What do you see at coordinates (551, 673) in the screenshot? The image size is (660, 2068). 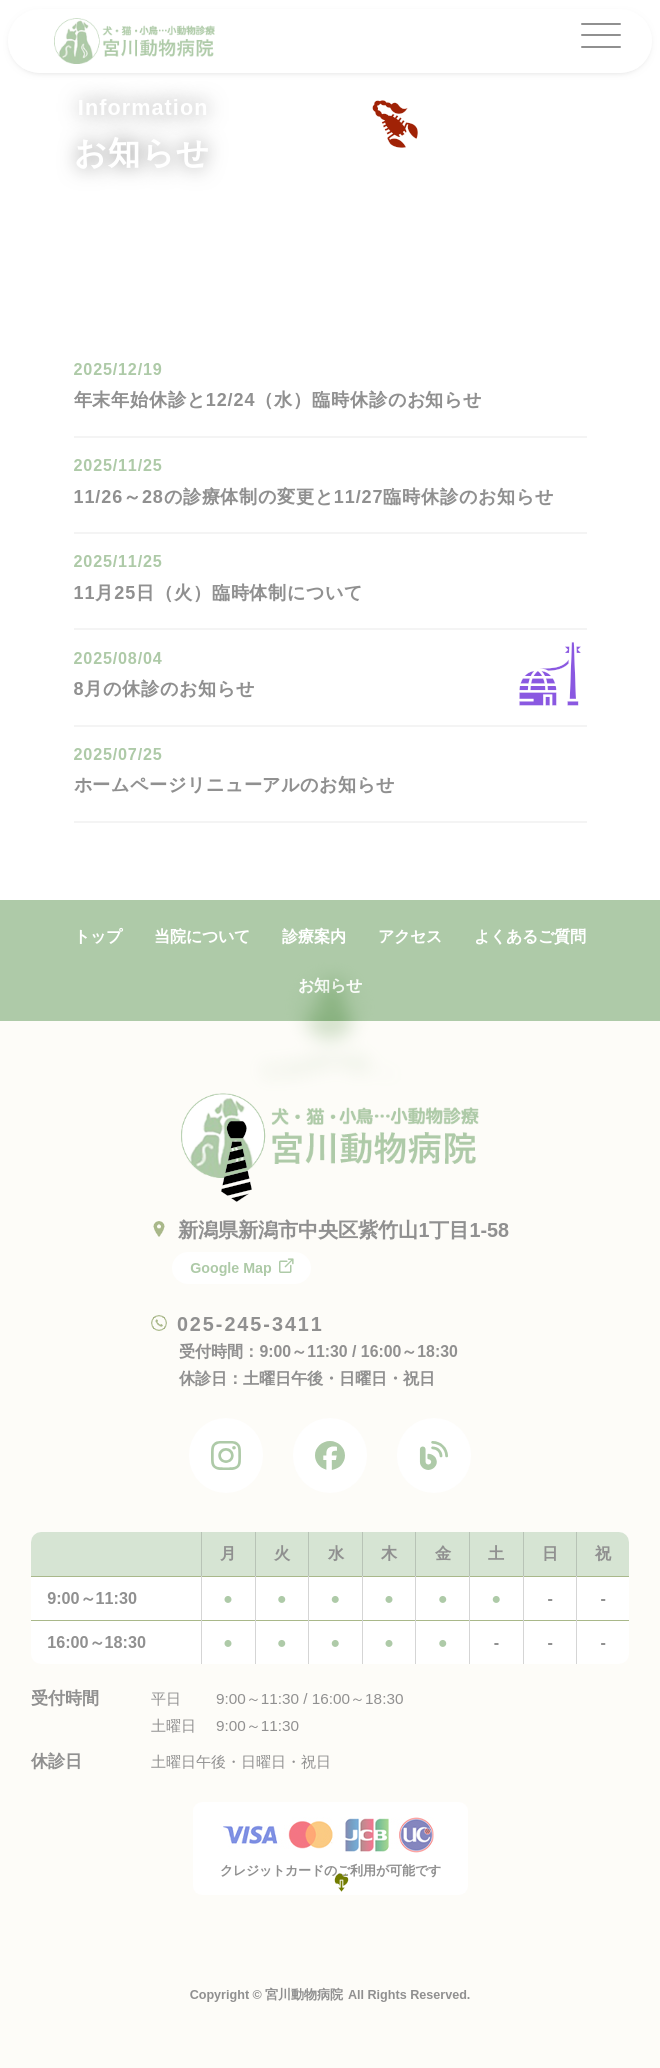 I see `build or place a base structure` at bounding box center [551, 673].